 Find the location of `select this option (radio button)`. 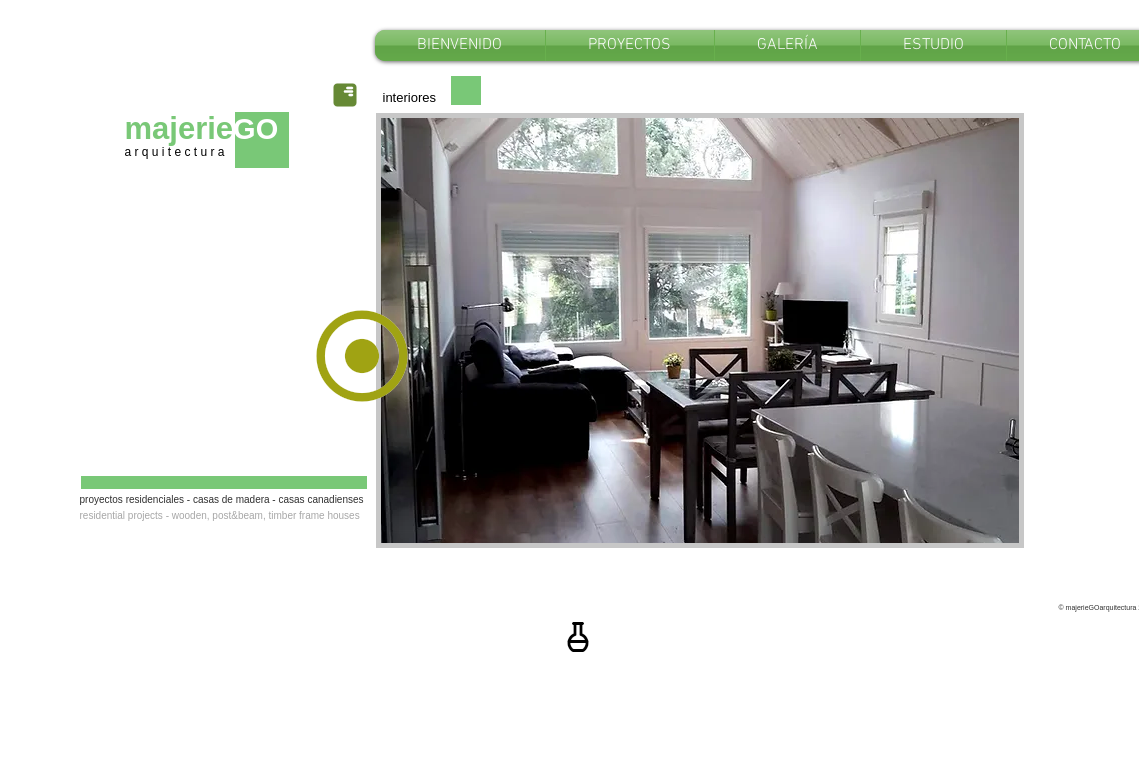

select this option (radio button) is located at coordinates (362, 356).